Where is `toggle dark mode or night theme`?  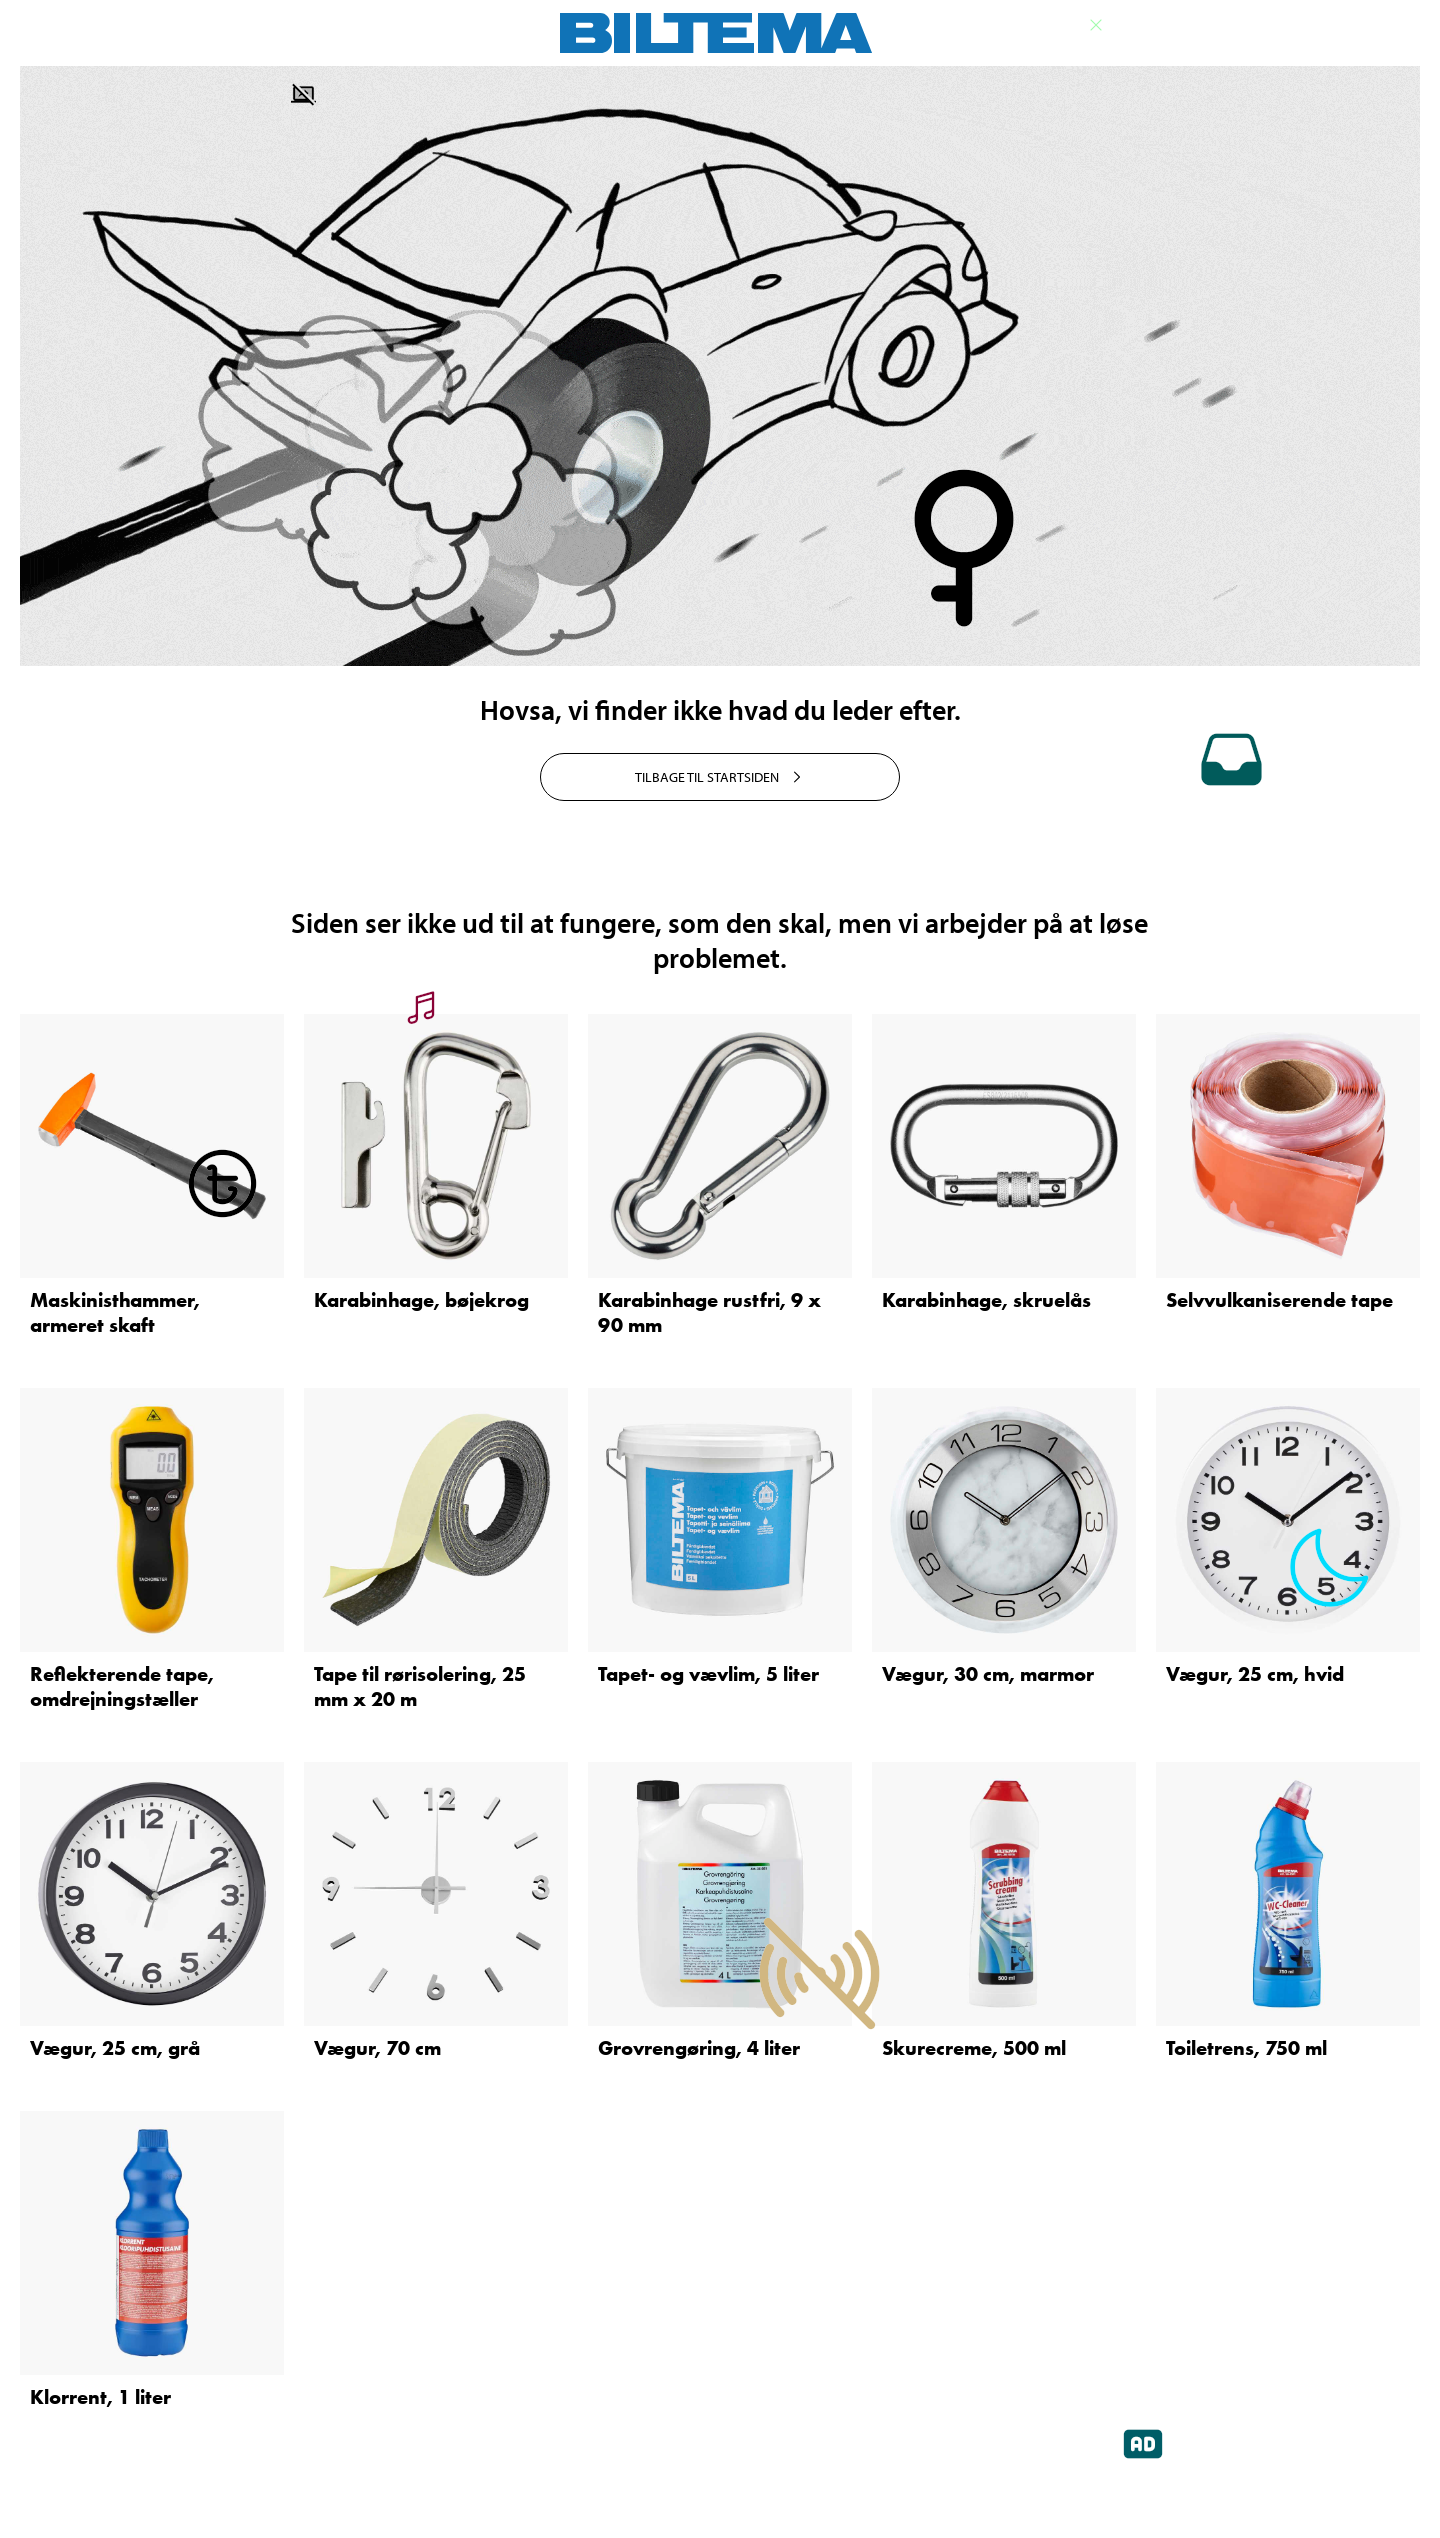
toggle dark mode or night theme is located at coordinates (1327, 1570).